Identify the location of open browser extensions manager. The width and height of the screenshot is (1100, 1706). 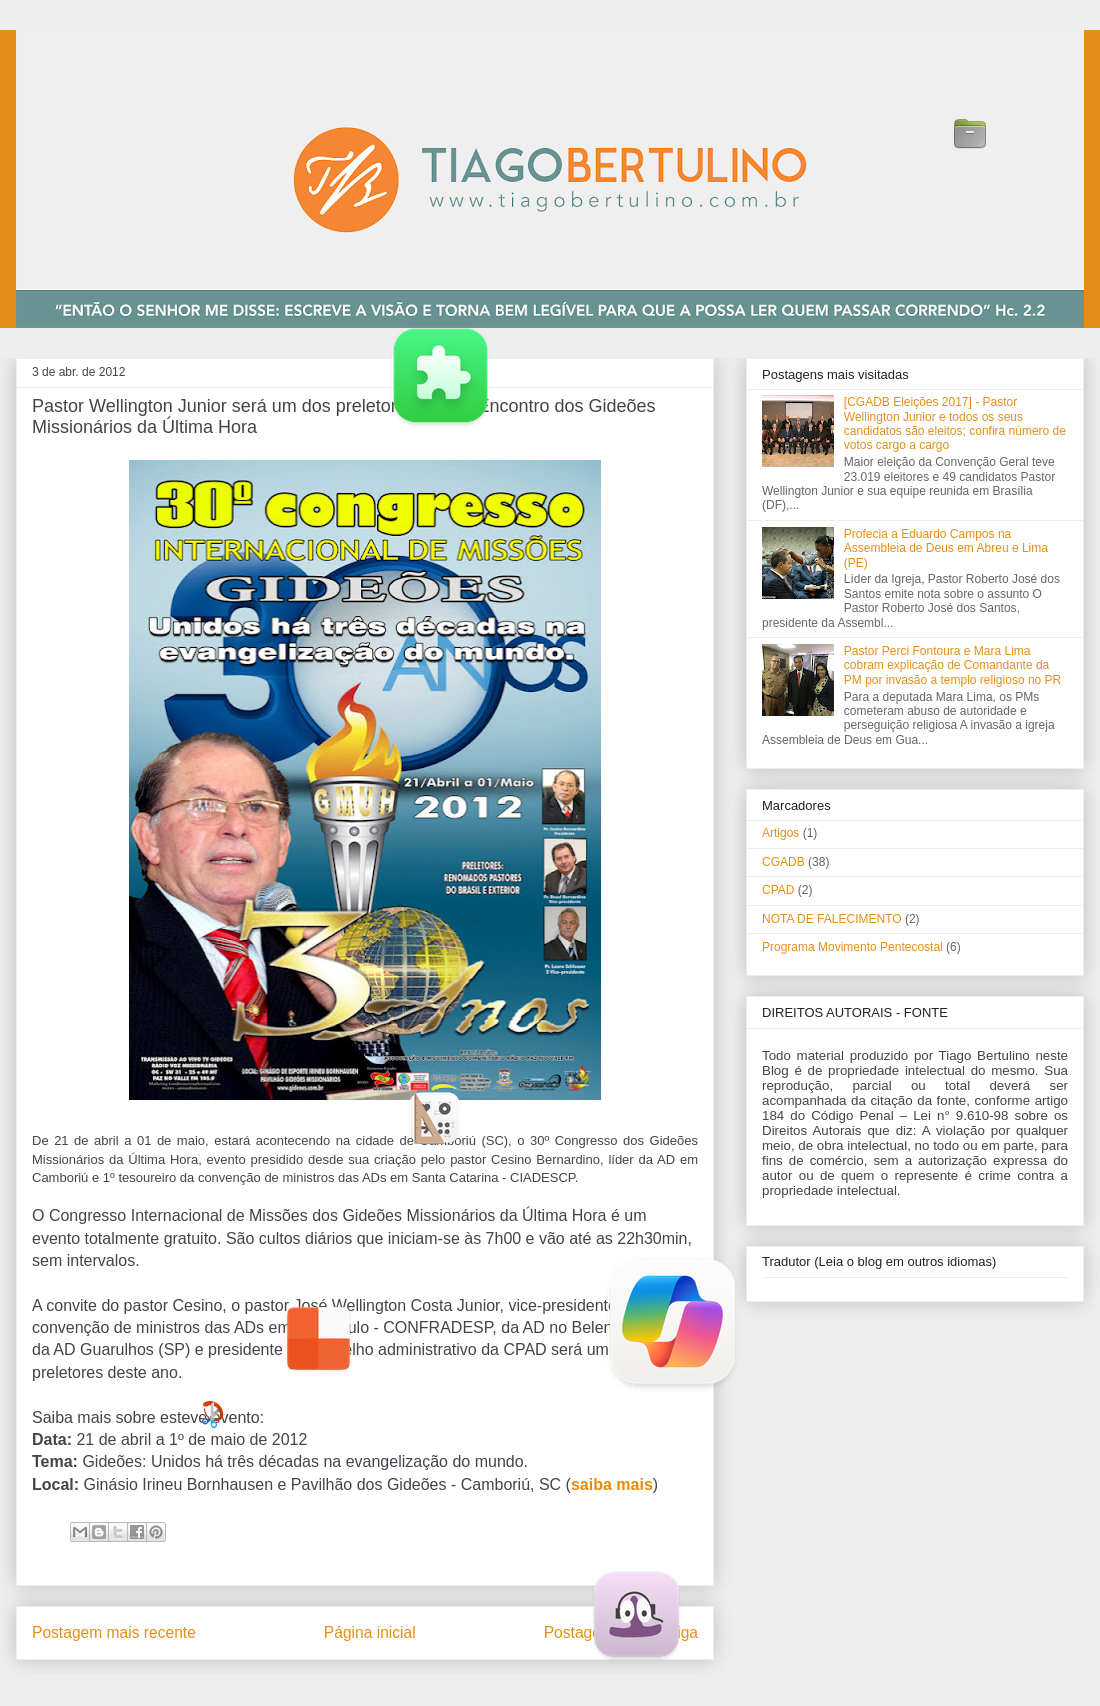
(440, 375).